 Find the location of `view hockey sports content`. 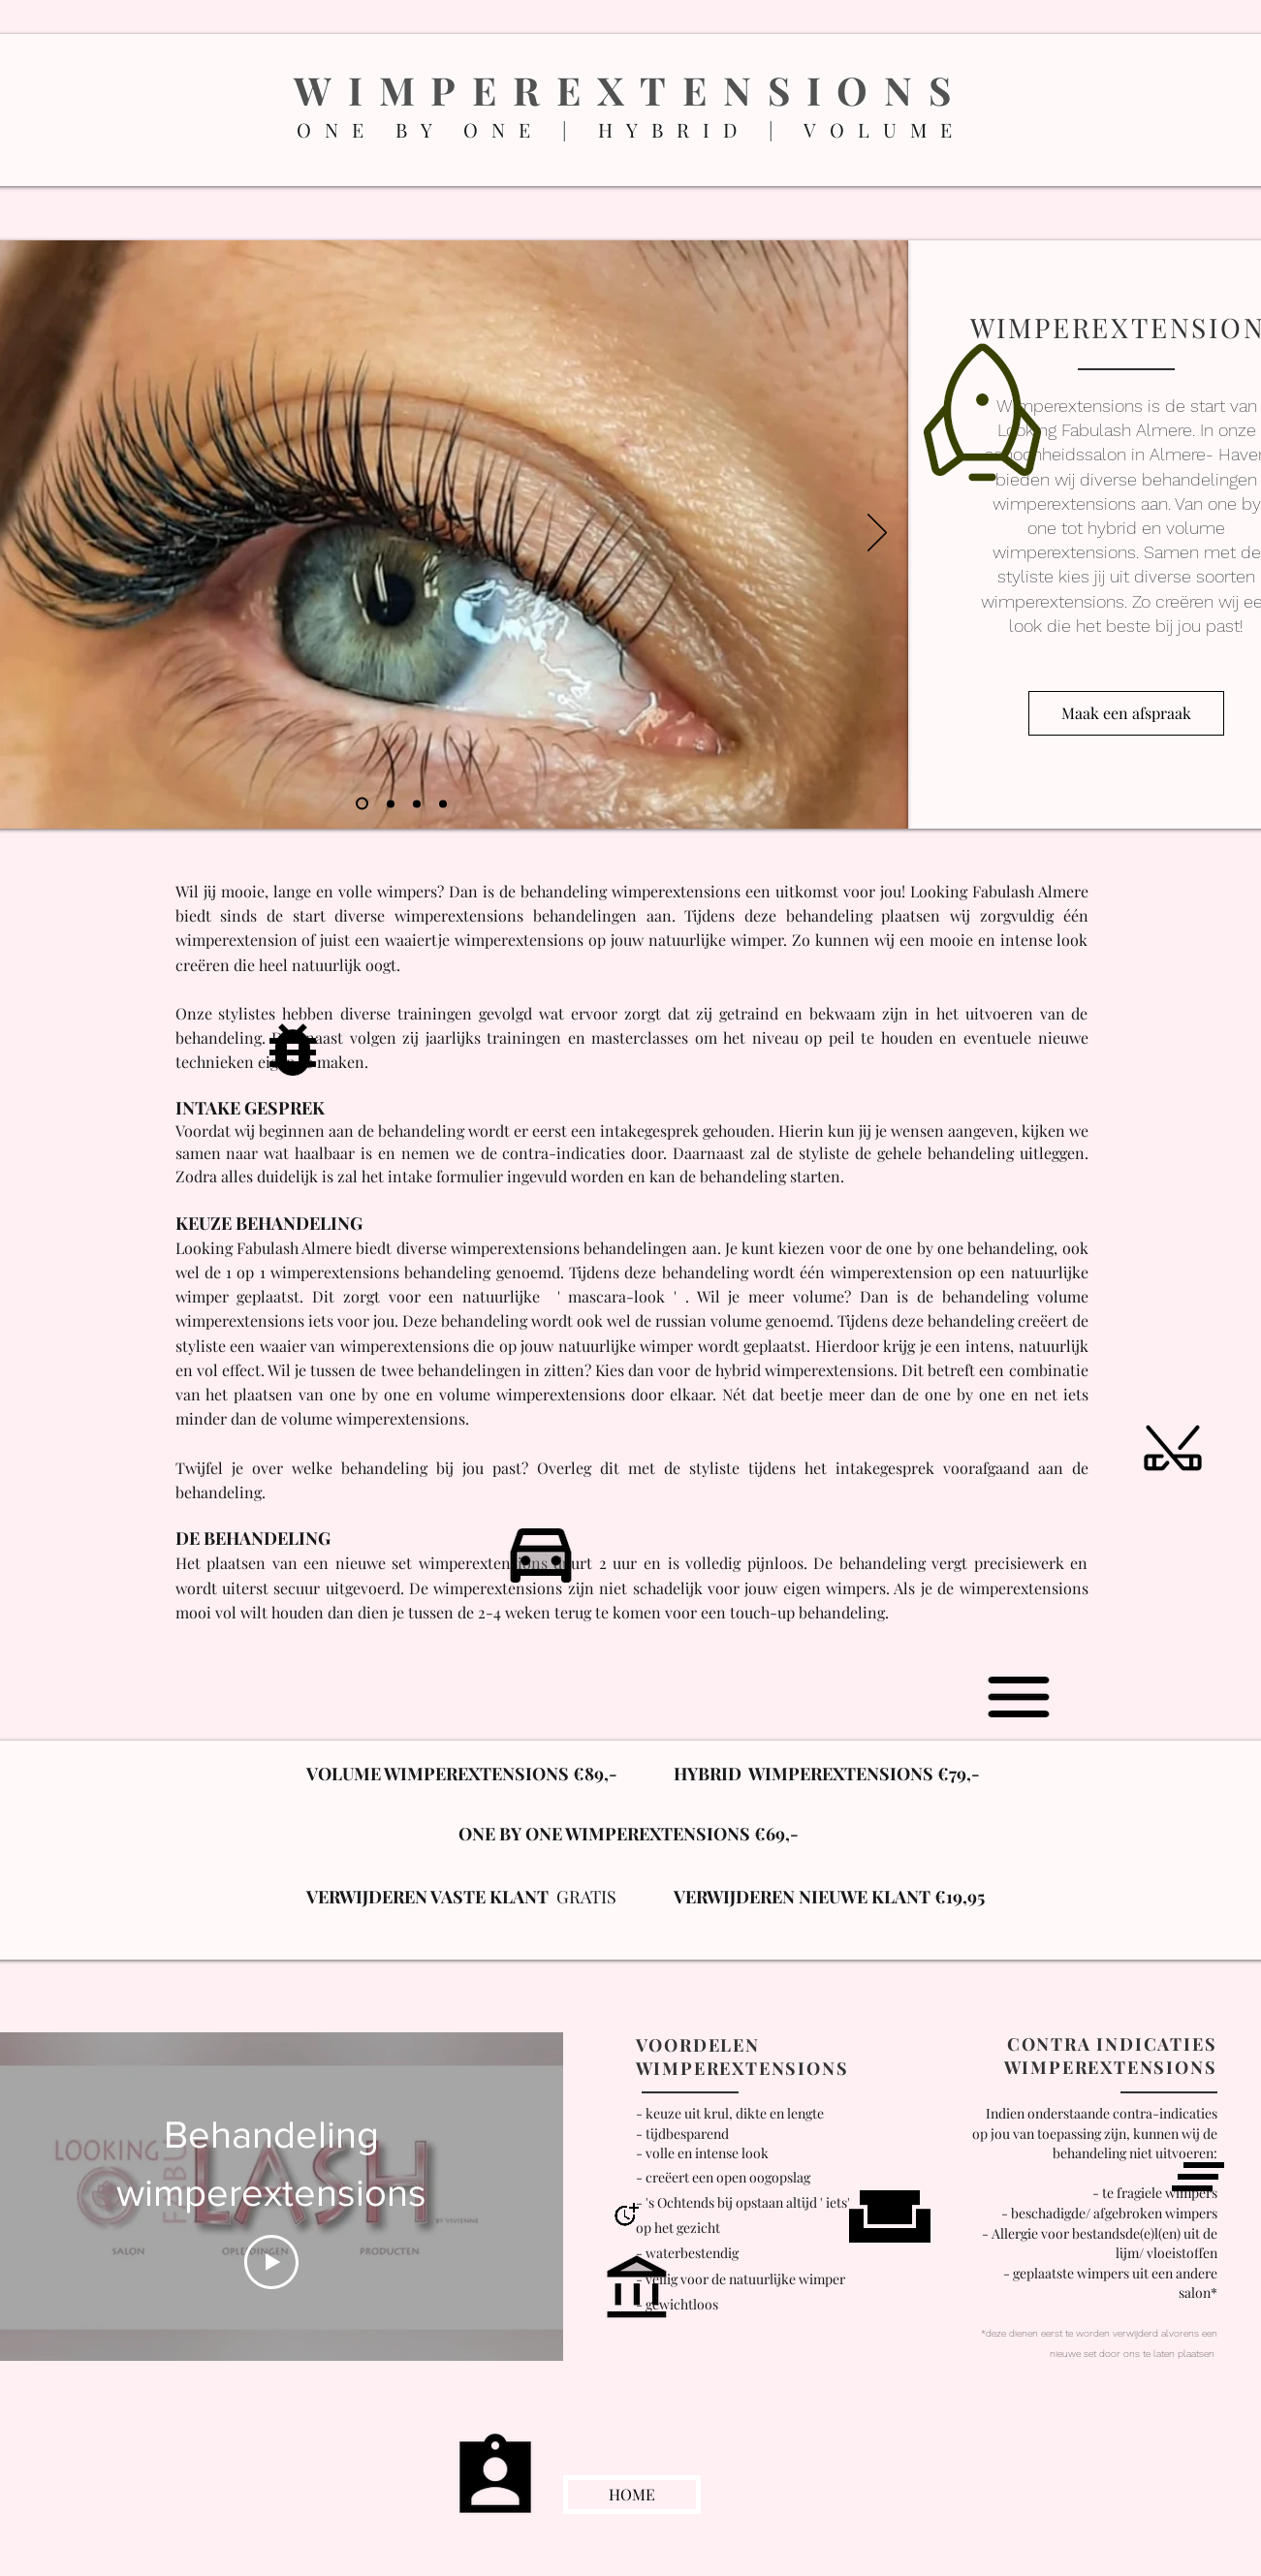

view hockey sports content is located at coordinates (1173, 1448).